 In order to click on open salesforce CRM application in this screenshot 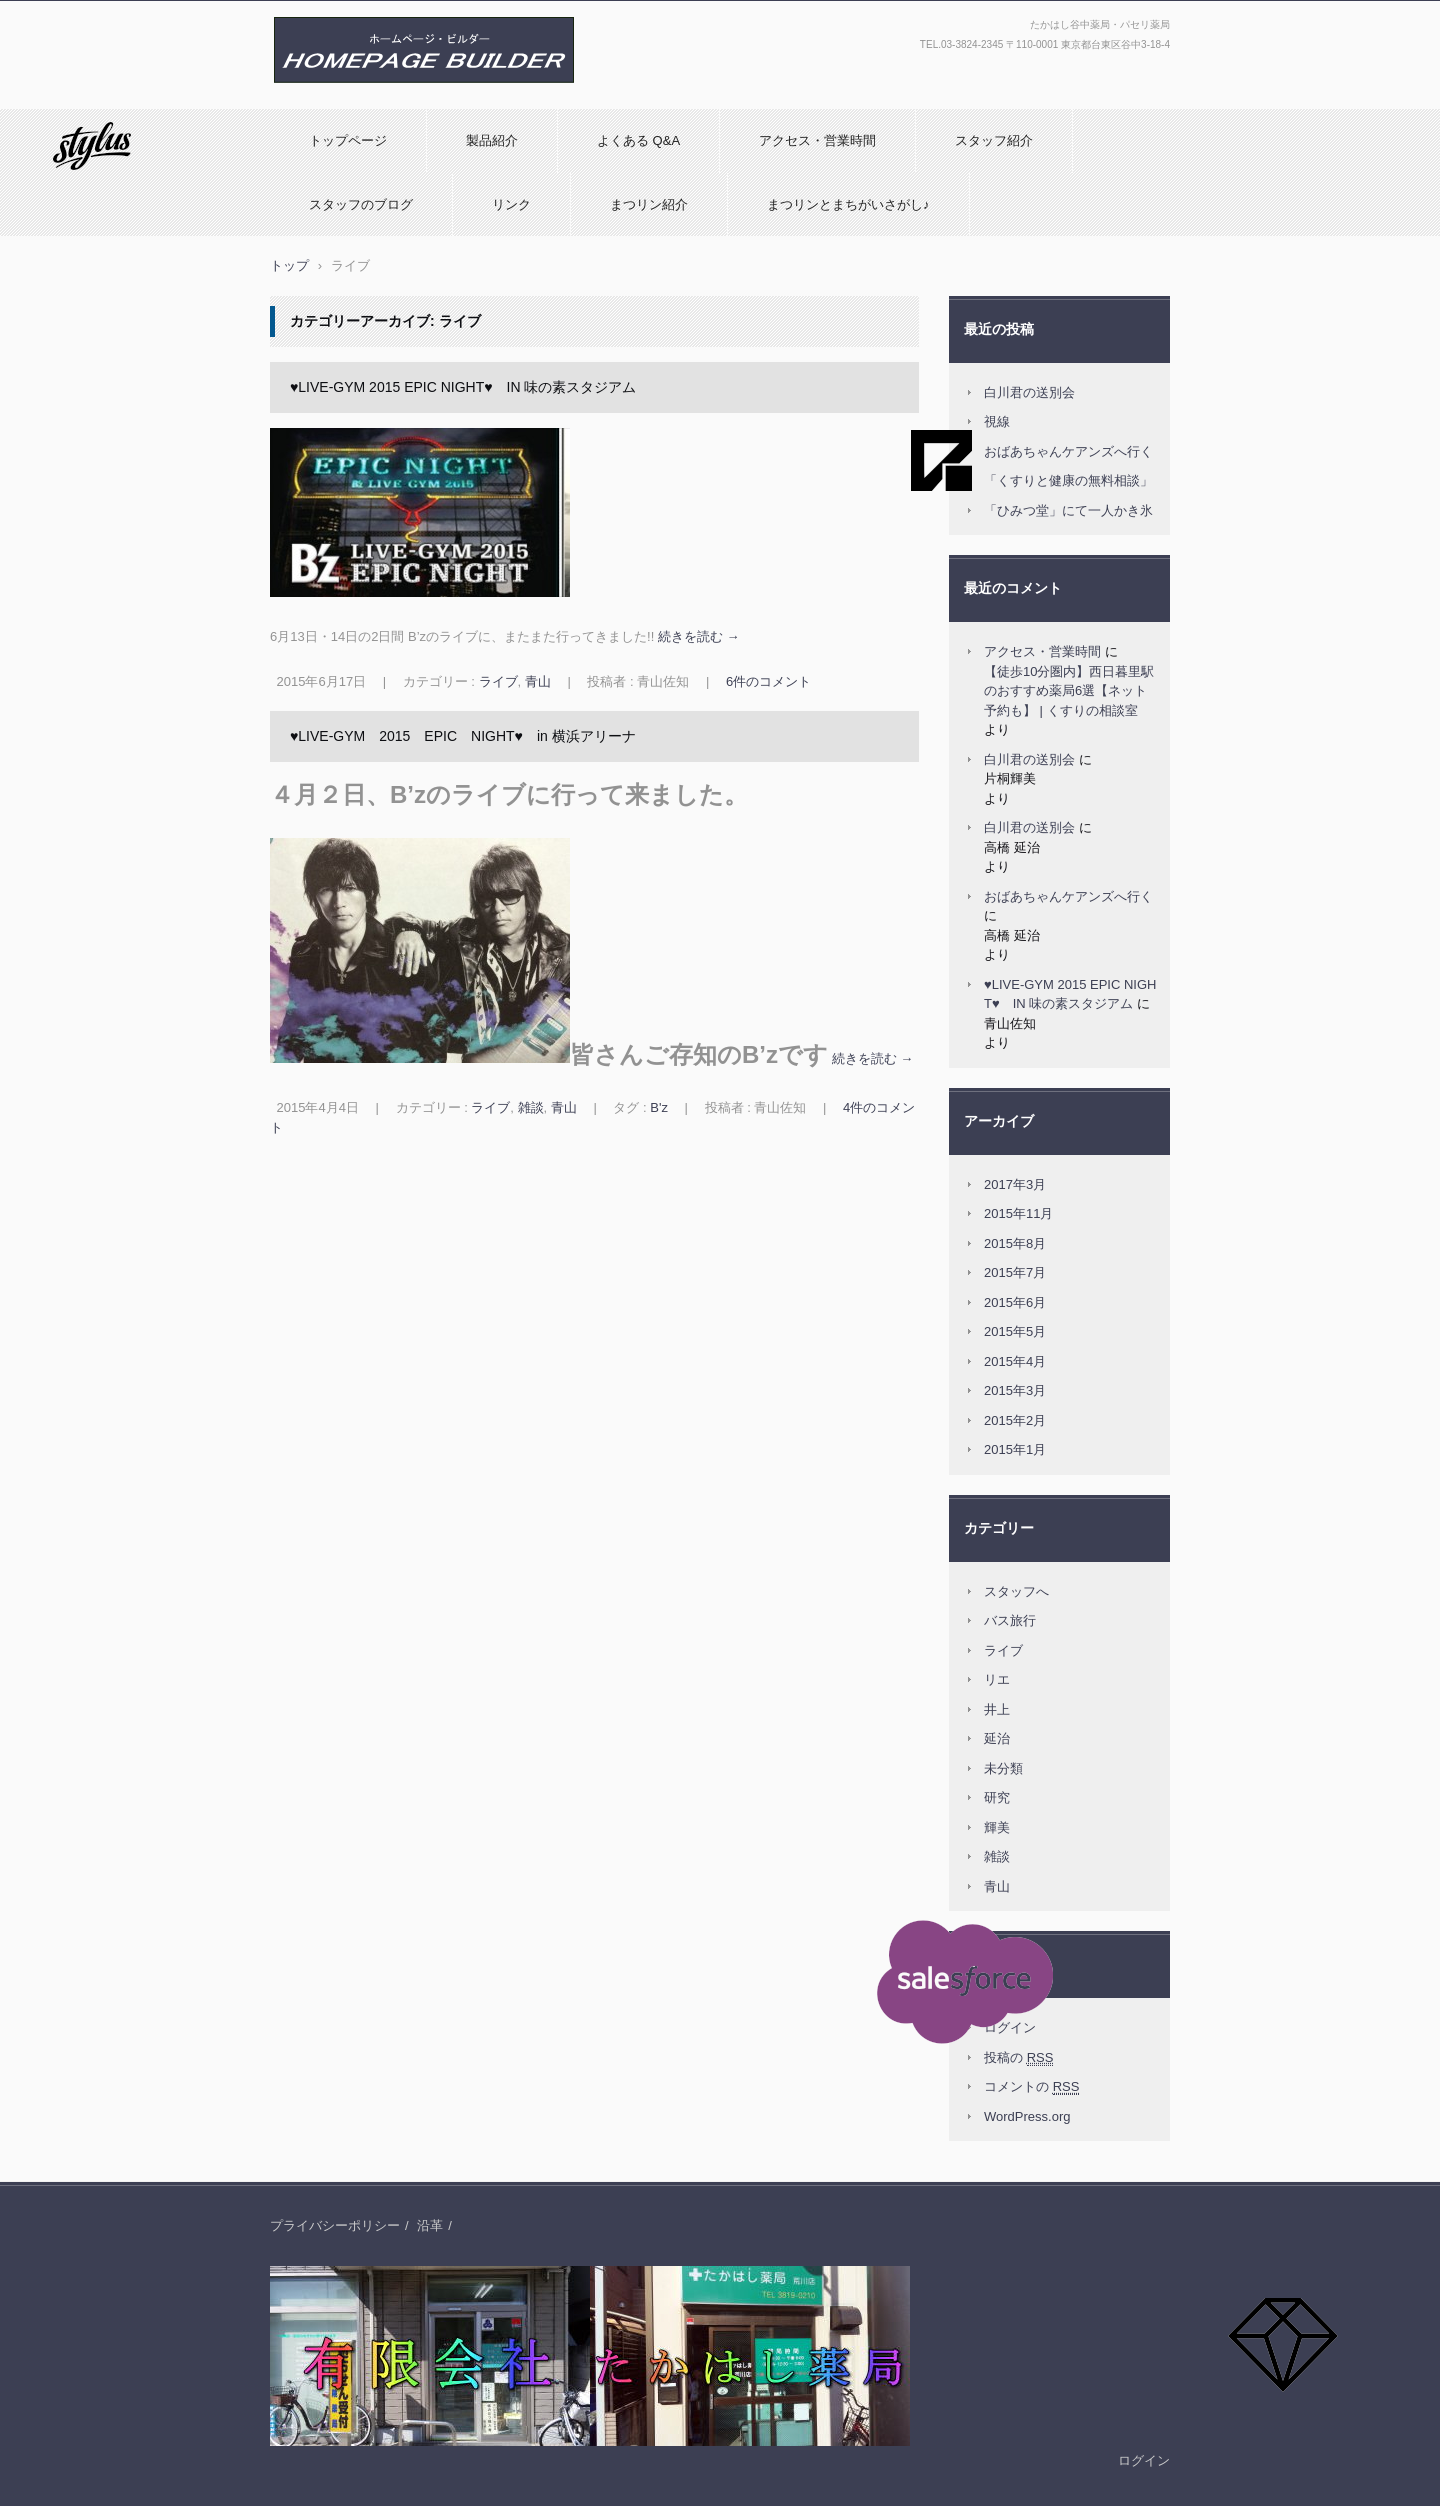, I will do `click(965, 1982)`.